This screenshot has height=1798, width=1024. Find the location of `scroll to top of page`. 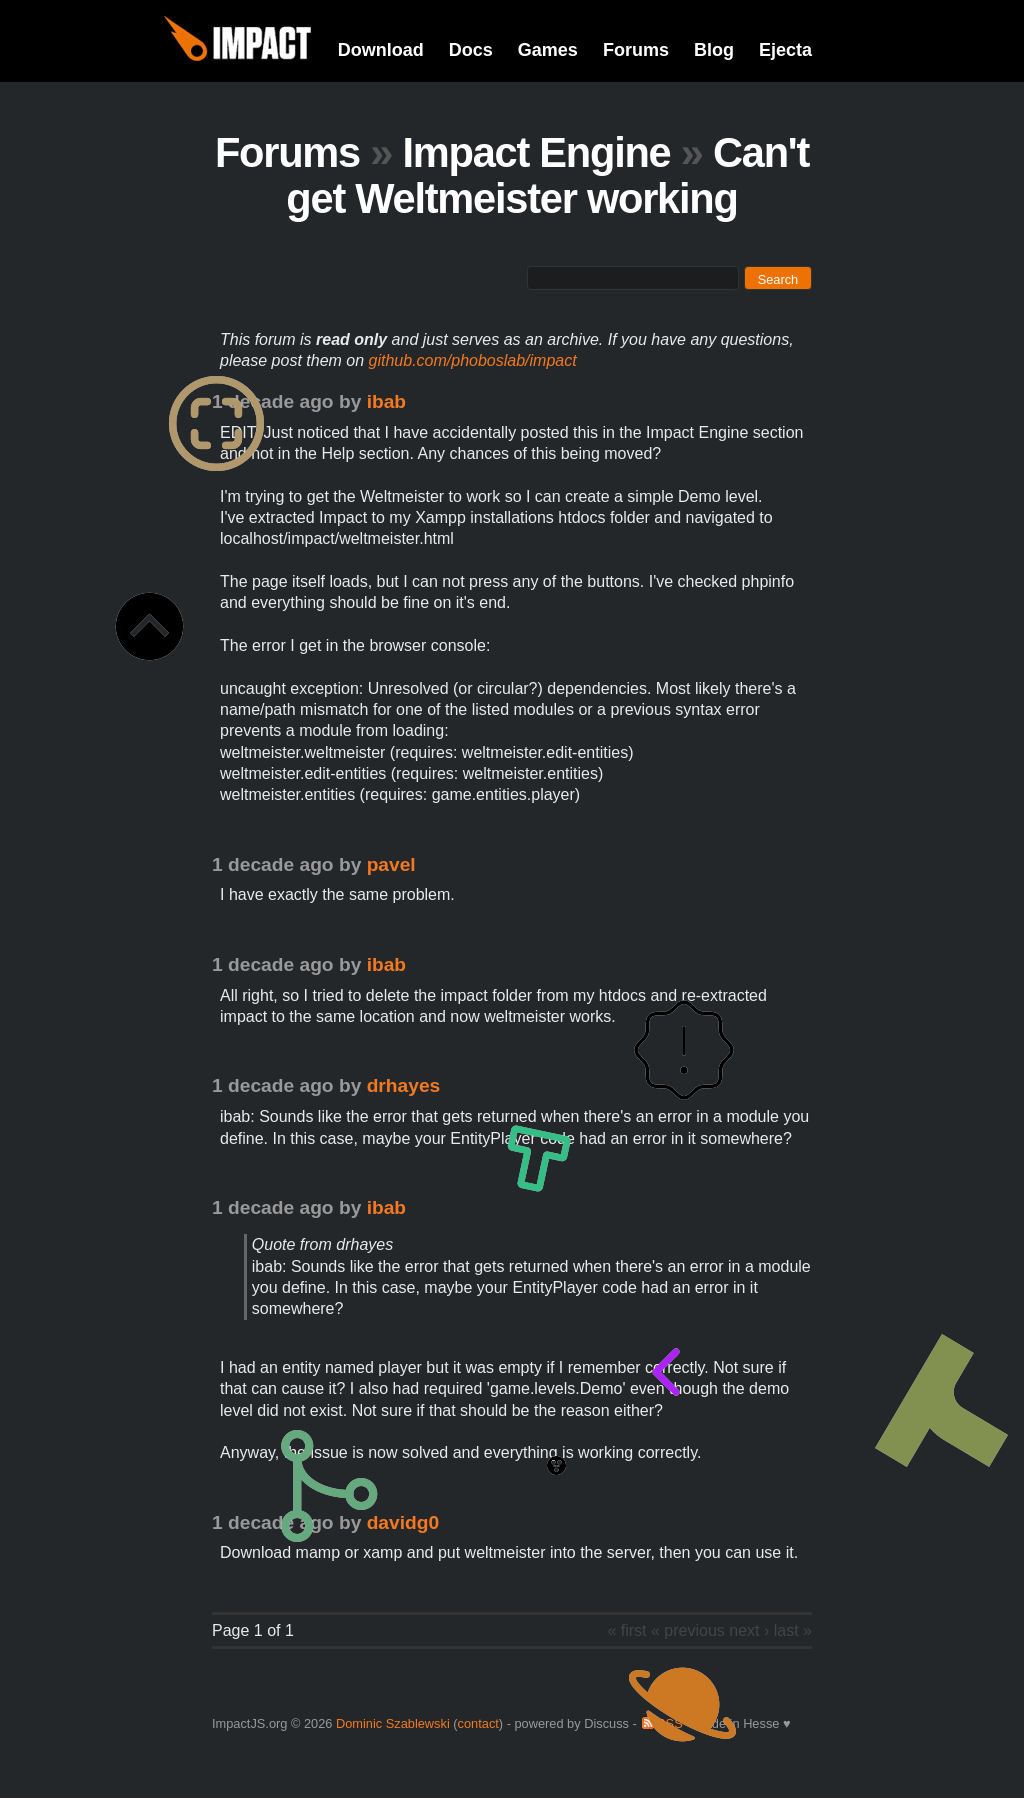

scroll to top of page is located at coordinates (149, 626).